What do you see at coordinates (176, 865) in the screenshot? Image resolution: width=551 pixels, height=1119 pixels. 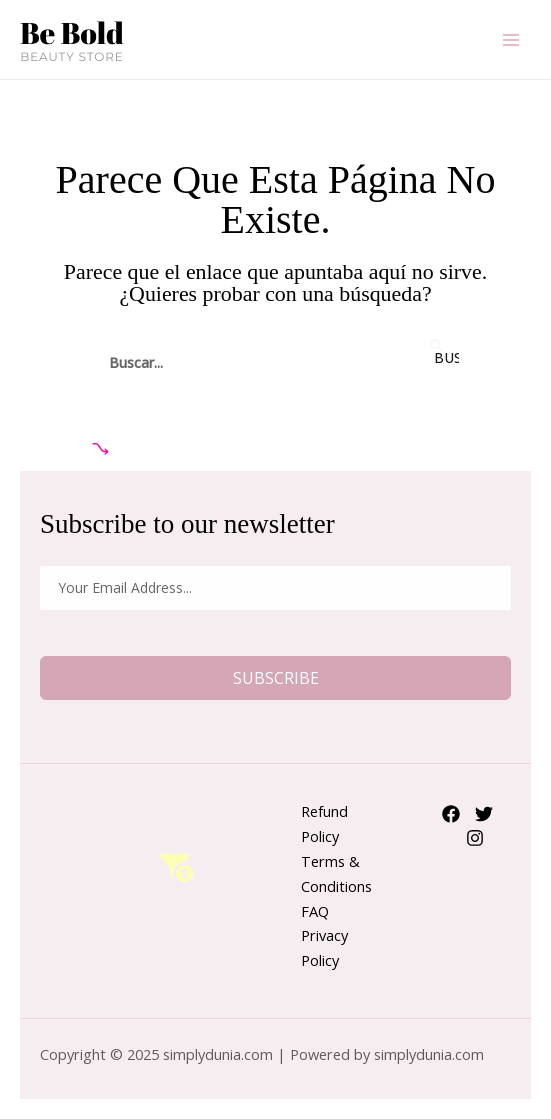 I see `filter sales or revenue data` at bounding box center [176, 865].